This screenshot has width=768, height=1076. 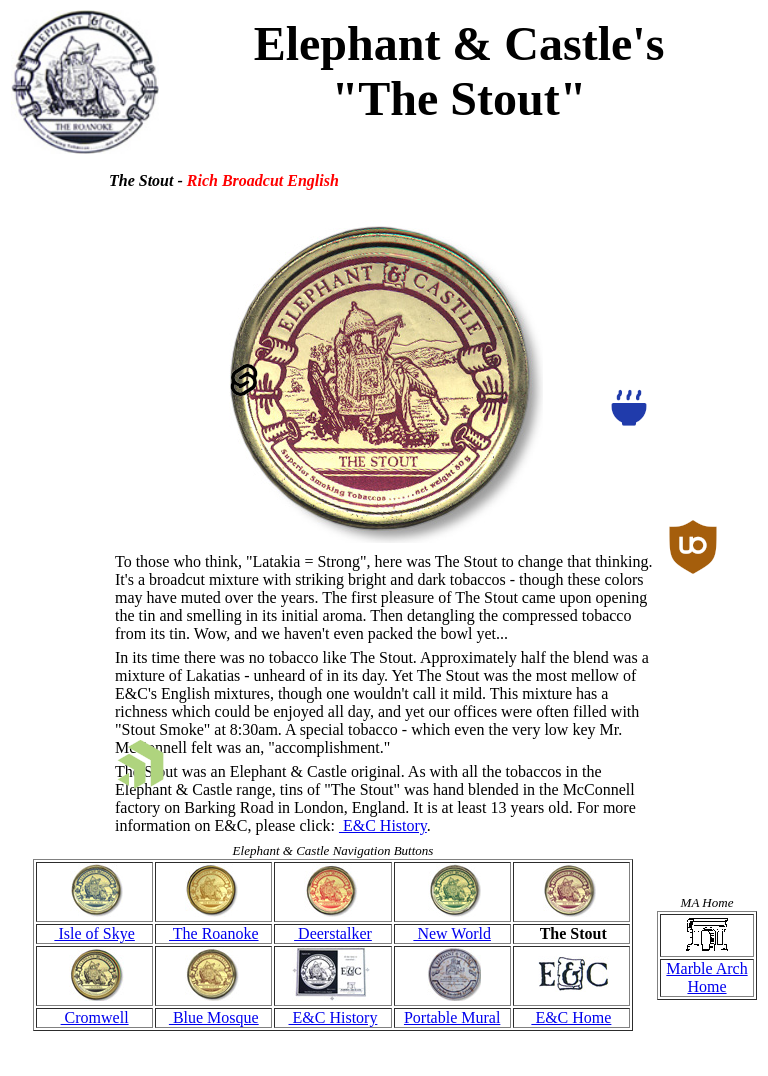 I want to click on view food or dining options, so click(x=629, y=410).